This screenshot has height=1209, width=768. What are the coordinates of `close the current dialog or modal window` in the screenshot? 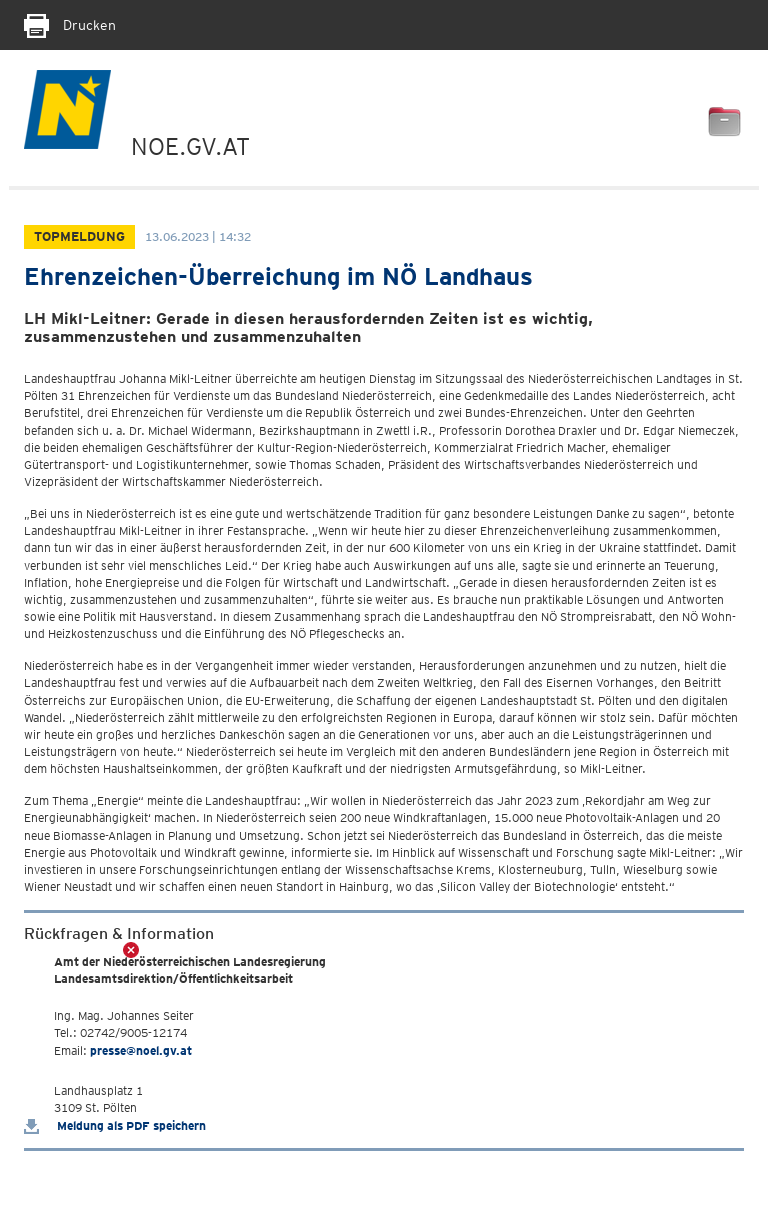 It's located at (131, 950).